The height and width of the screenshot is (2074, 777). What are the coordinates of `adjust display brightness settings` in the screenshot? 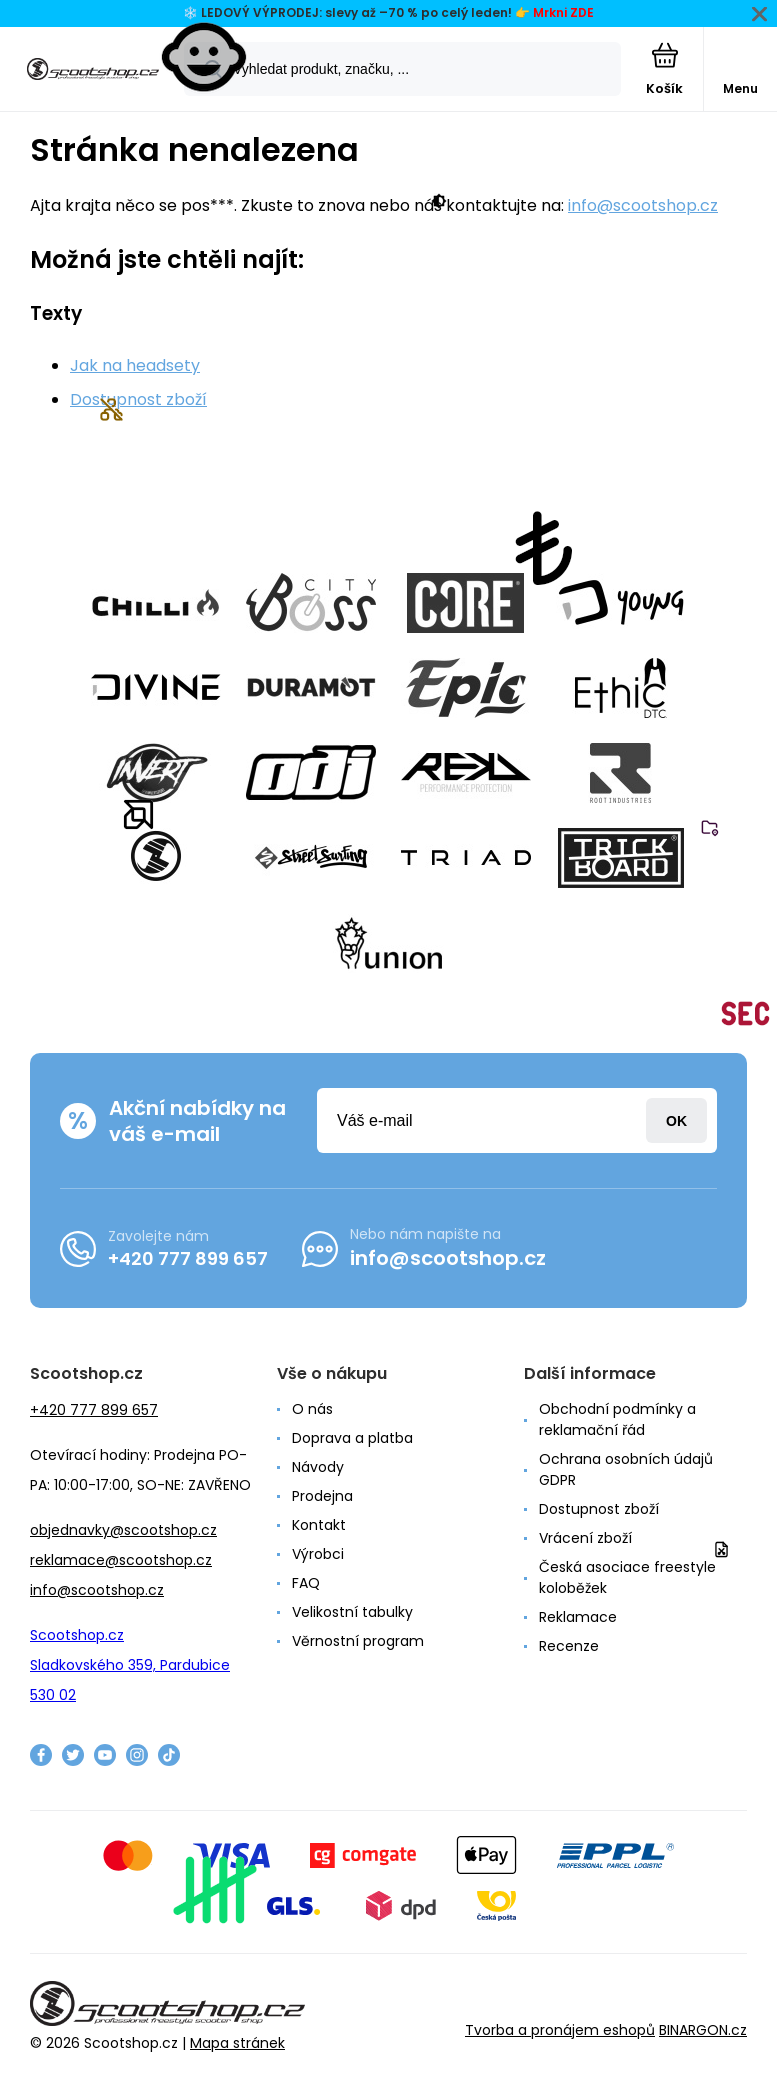 It's located at (439, 201).